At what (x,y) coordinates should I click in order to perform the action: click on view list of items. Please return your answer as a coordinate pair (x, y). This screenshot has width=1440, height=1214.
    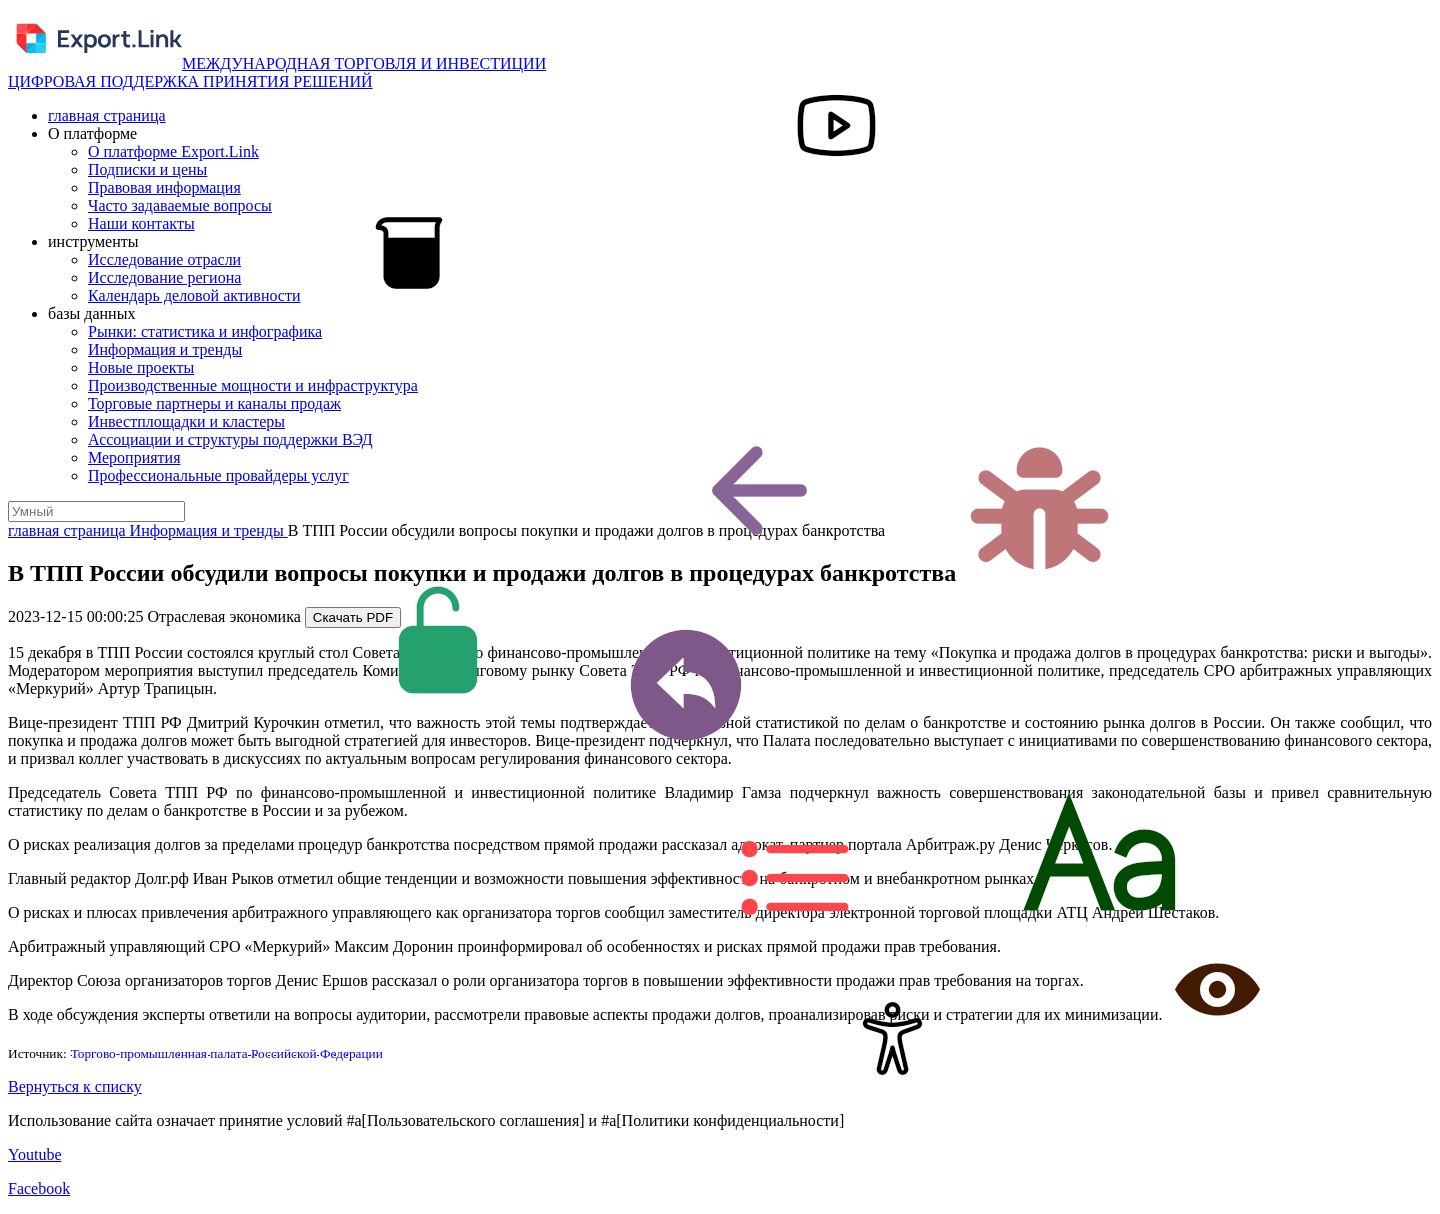
    Looking at the image, I should click on (795, 878).